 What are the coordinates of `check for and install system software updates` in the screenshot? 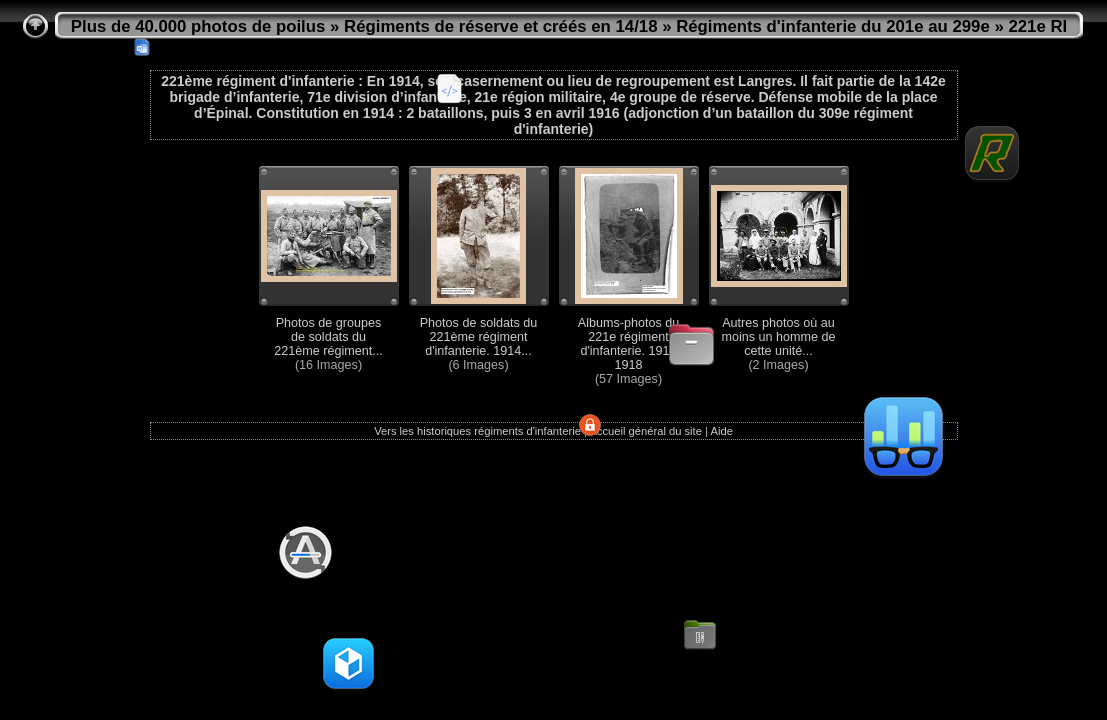 It's located at (305, 552).